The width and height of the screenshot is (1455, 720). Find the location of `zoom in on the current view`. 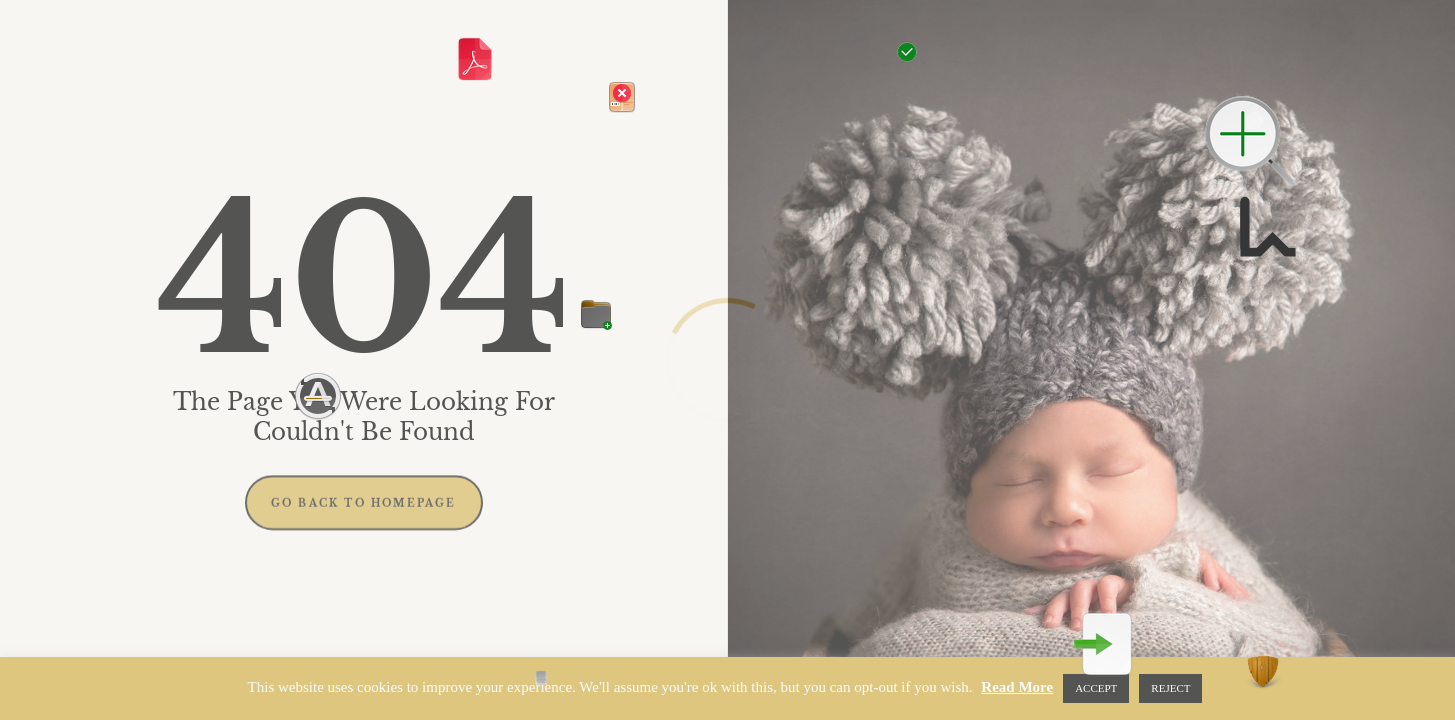

zoom in on the current view is located at coordinates (1249, 140).